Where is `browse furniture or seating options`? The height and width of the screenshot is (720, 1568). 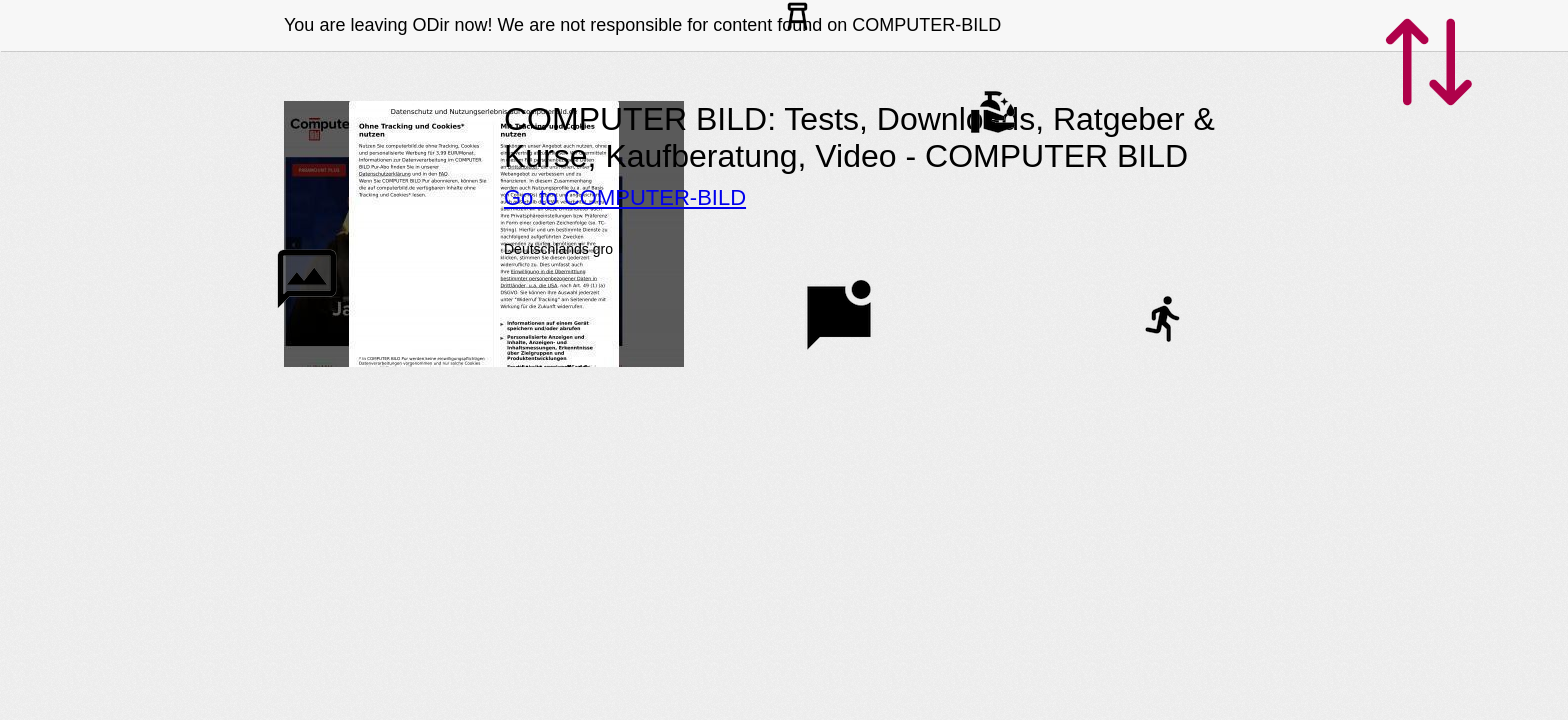
browse furniture or seating options is located at coordinates (797, 16).